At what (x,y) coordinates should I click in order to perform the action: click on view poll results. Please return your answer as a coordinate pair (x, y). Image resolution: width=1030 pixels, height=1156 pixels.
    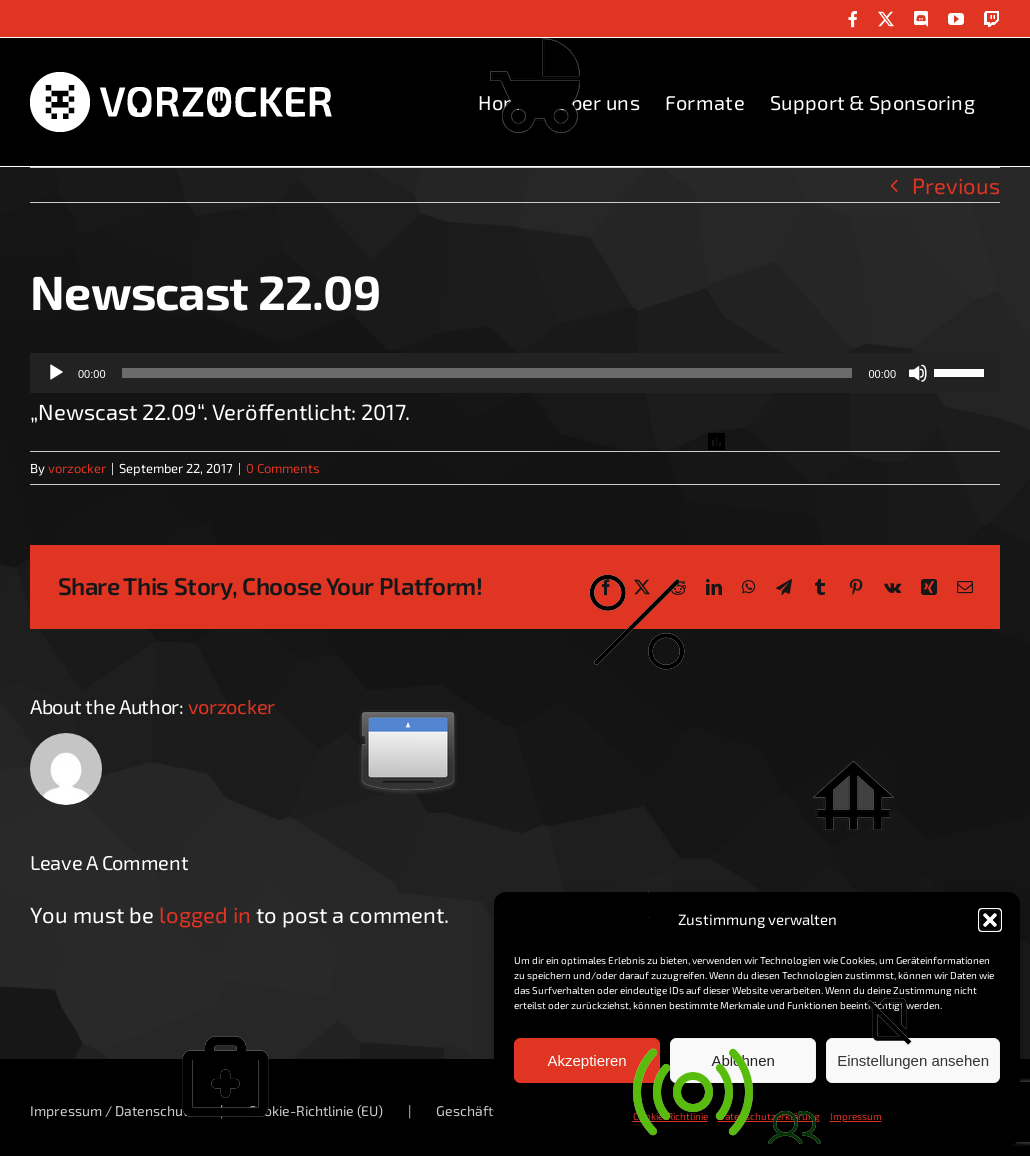
    Looking at the image, I should click on (716, 441).